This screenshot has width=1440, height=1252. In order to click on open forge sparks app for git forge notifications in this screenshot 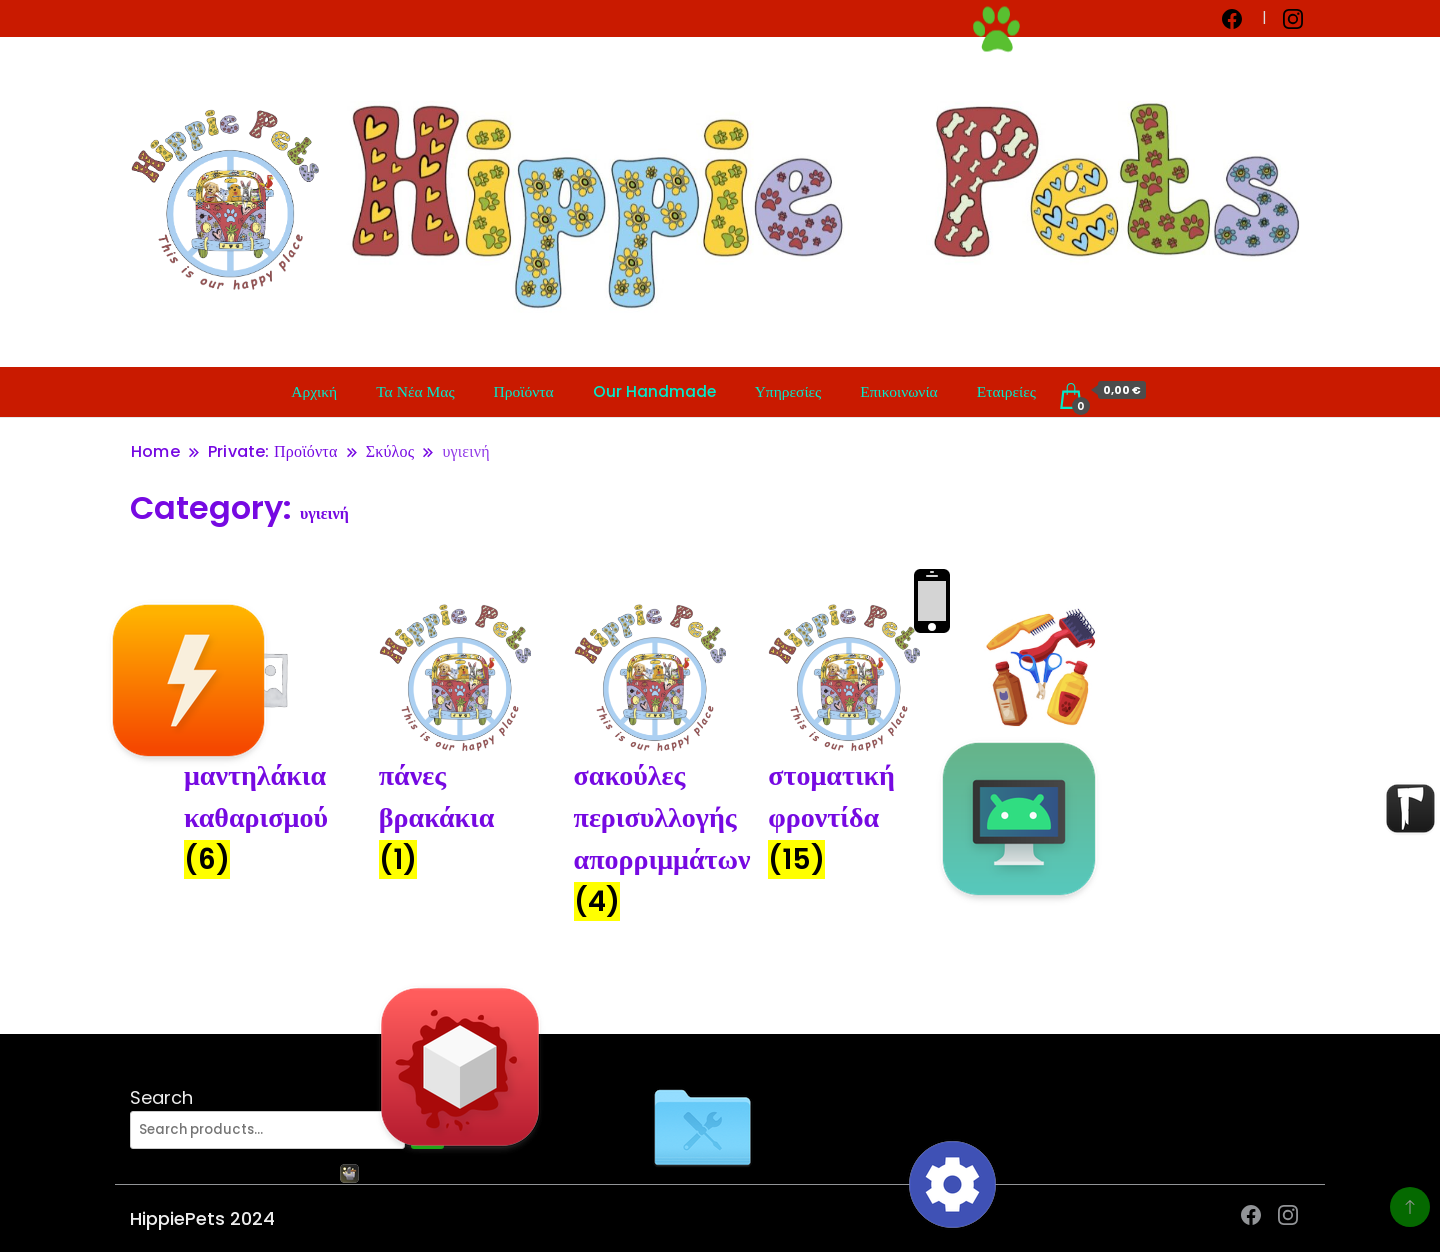, I will do `click(349, 1173)`.